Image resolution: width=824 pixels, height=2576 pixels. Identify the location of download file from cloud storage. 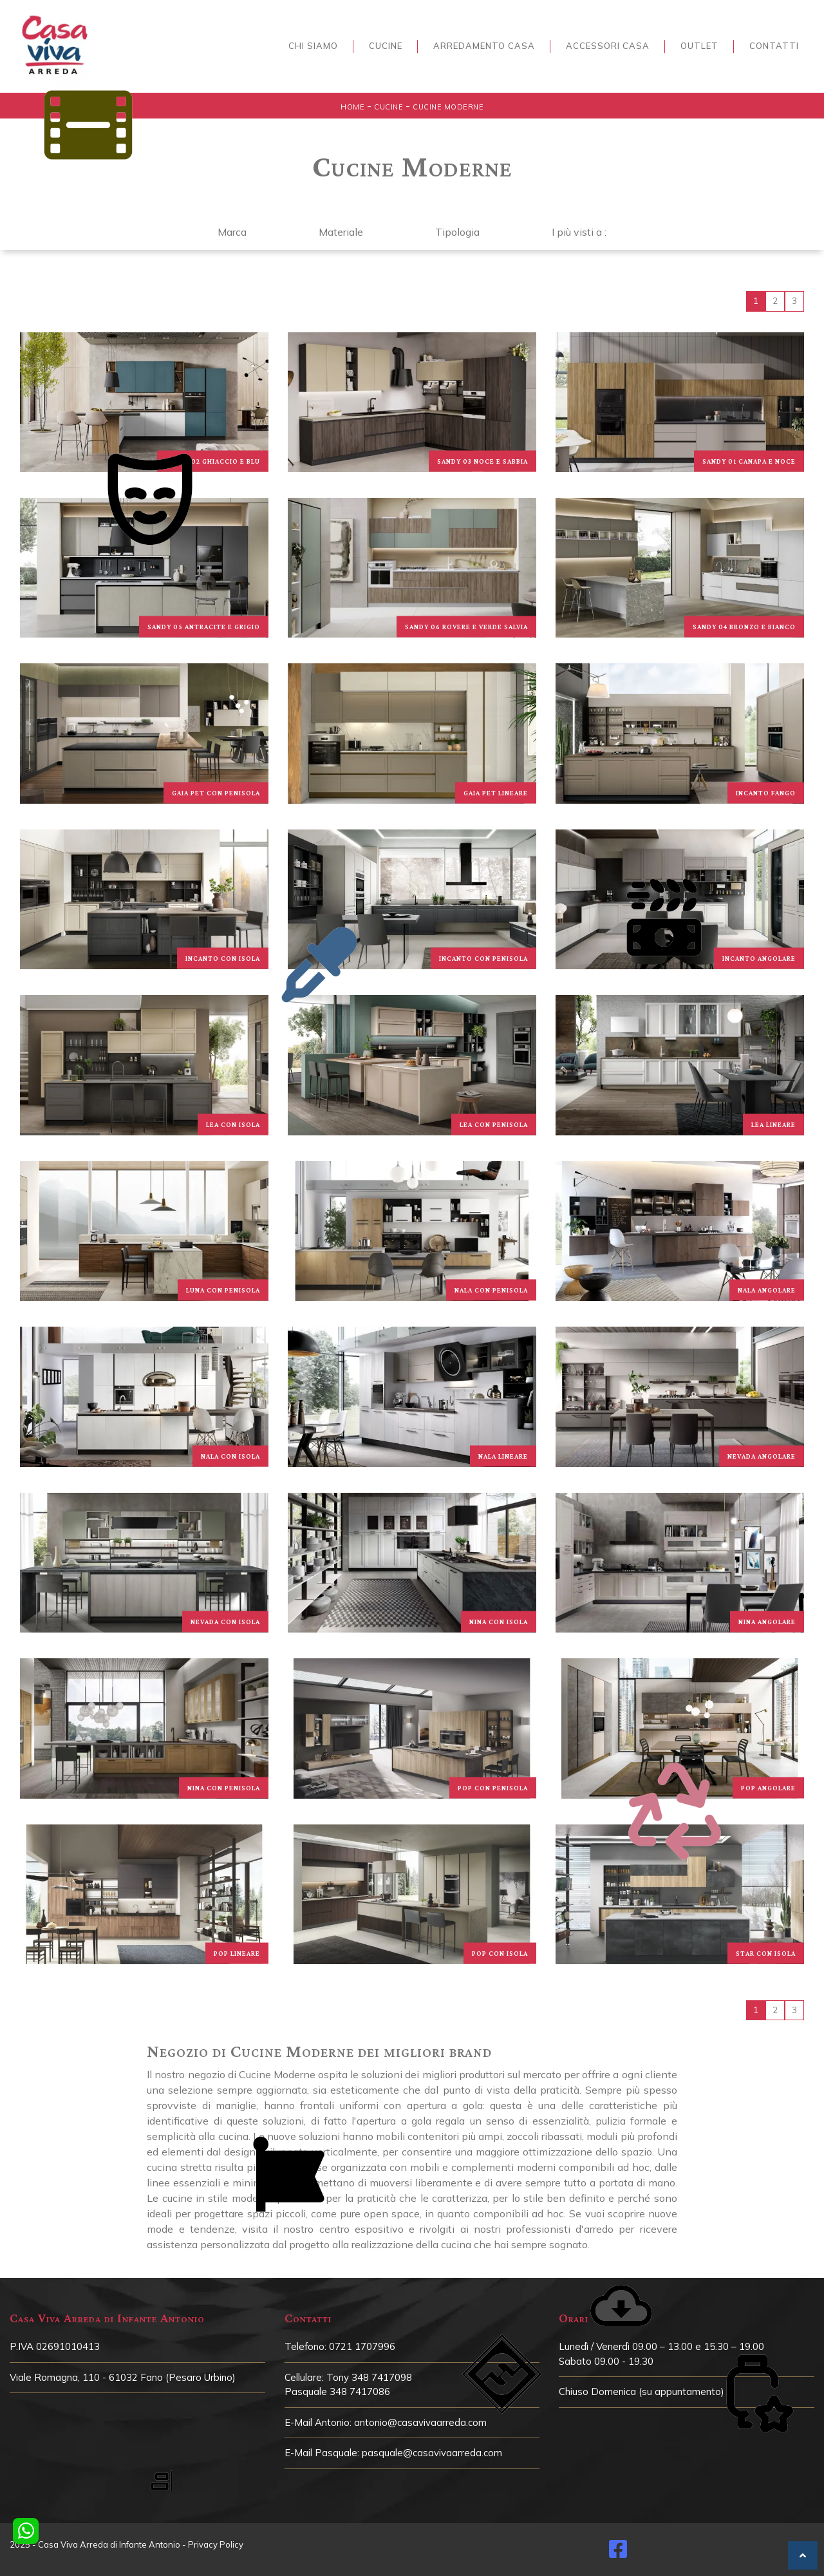
(621, 2306).